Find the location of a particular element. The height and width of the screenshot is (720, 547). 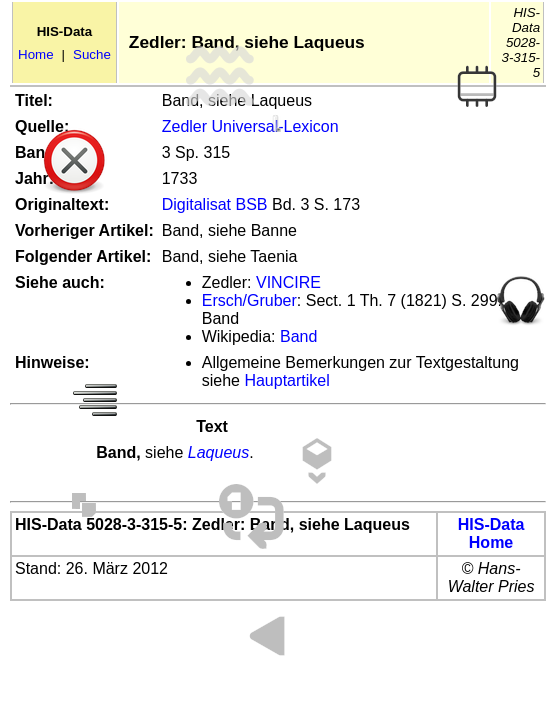

view system hardware information is located at coordinates (477, 85).